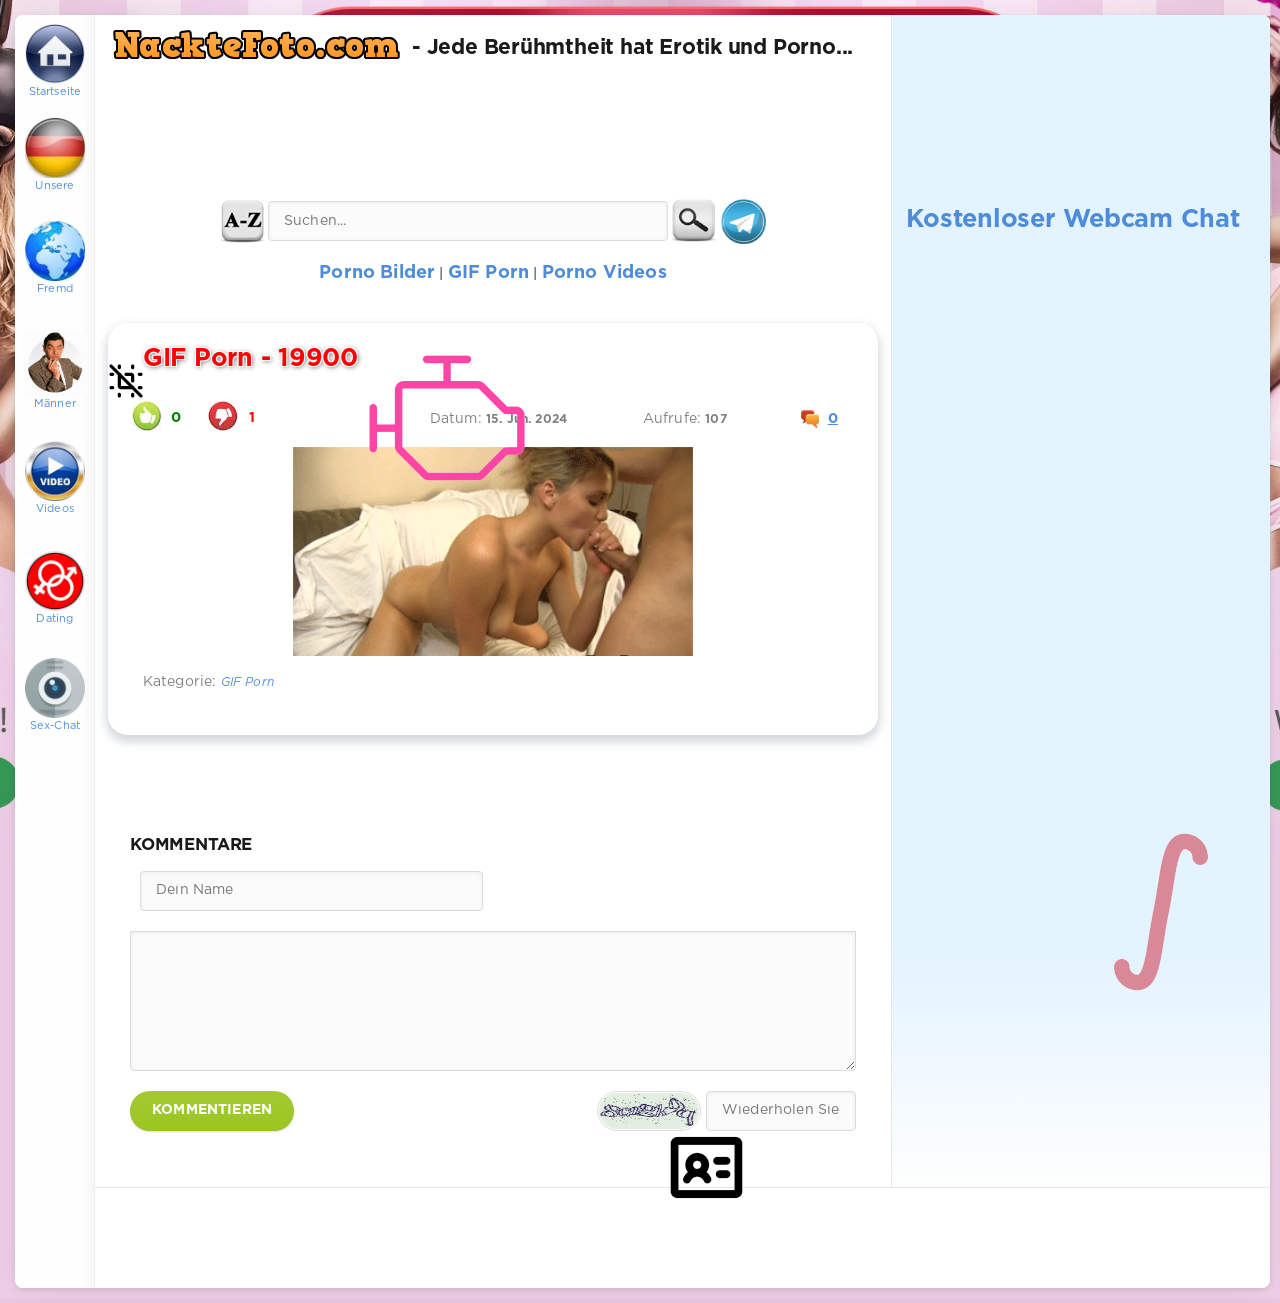  I want to click on view your profile or account information, so click(706, 1167).